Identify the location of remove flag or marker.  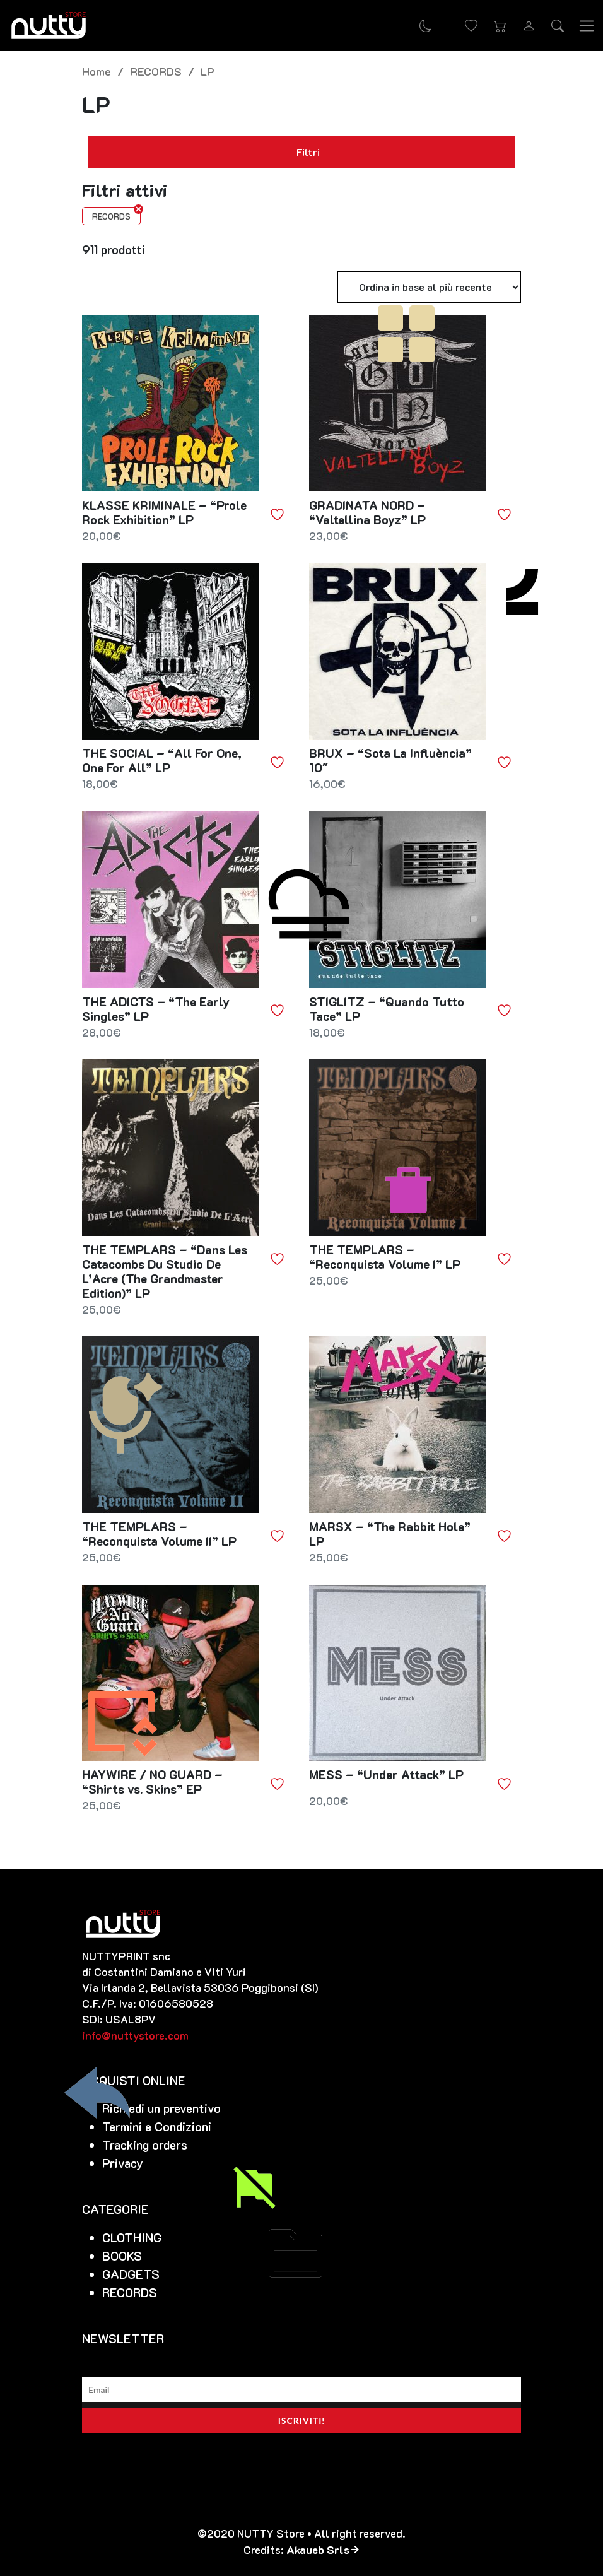
(254, 2187).